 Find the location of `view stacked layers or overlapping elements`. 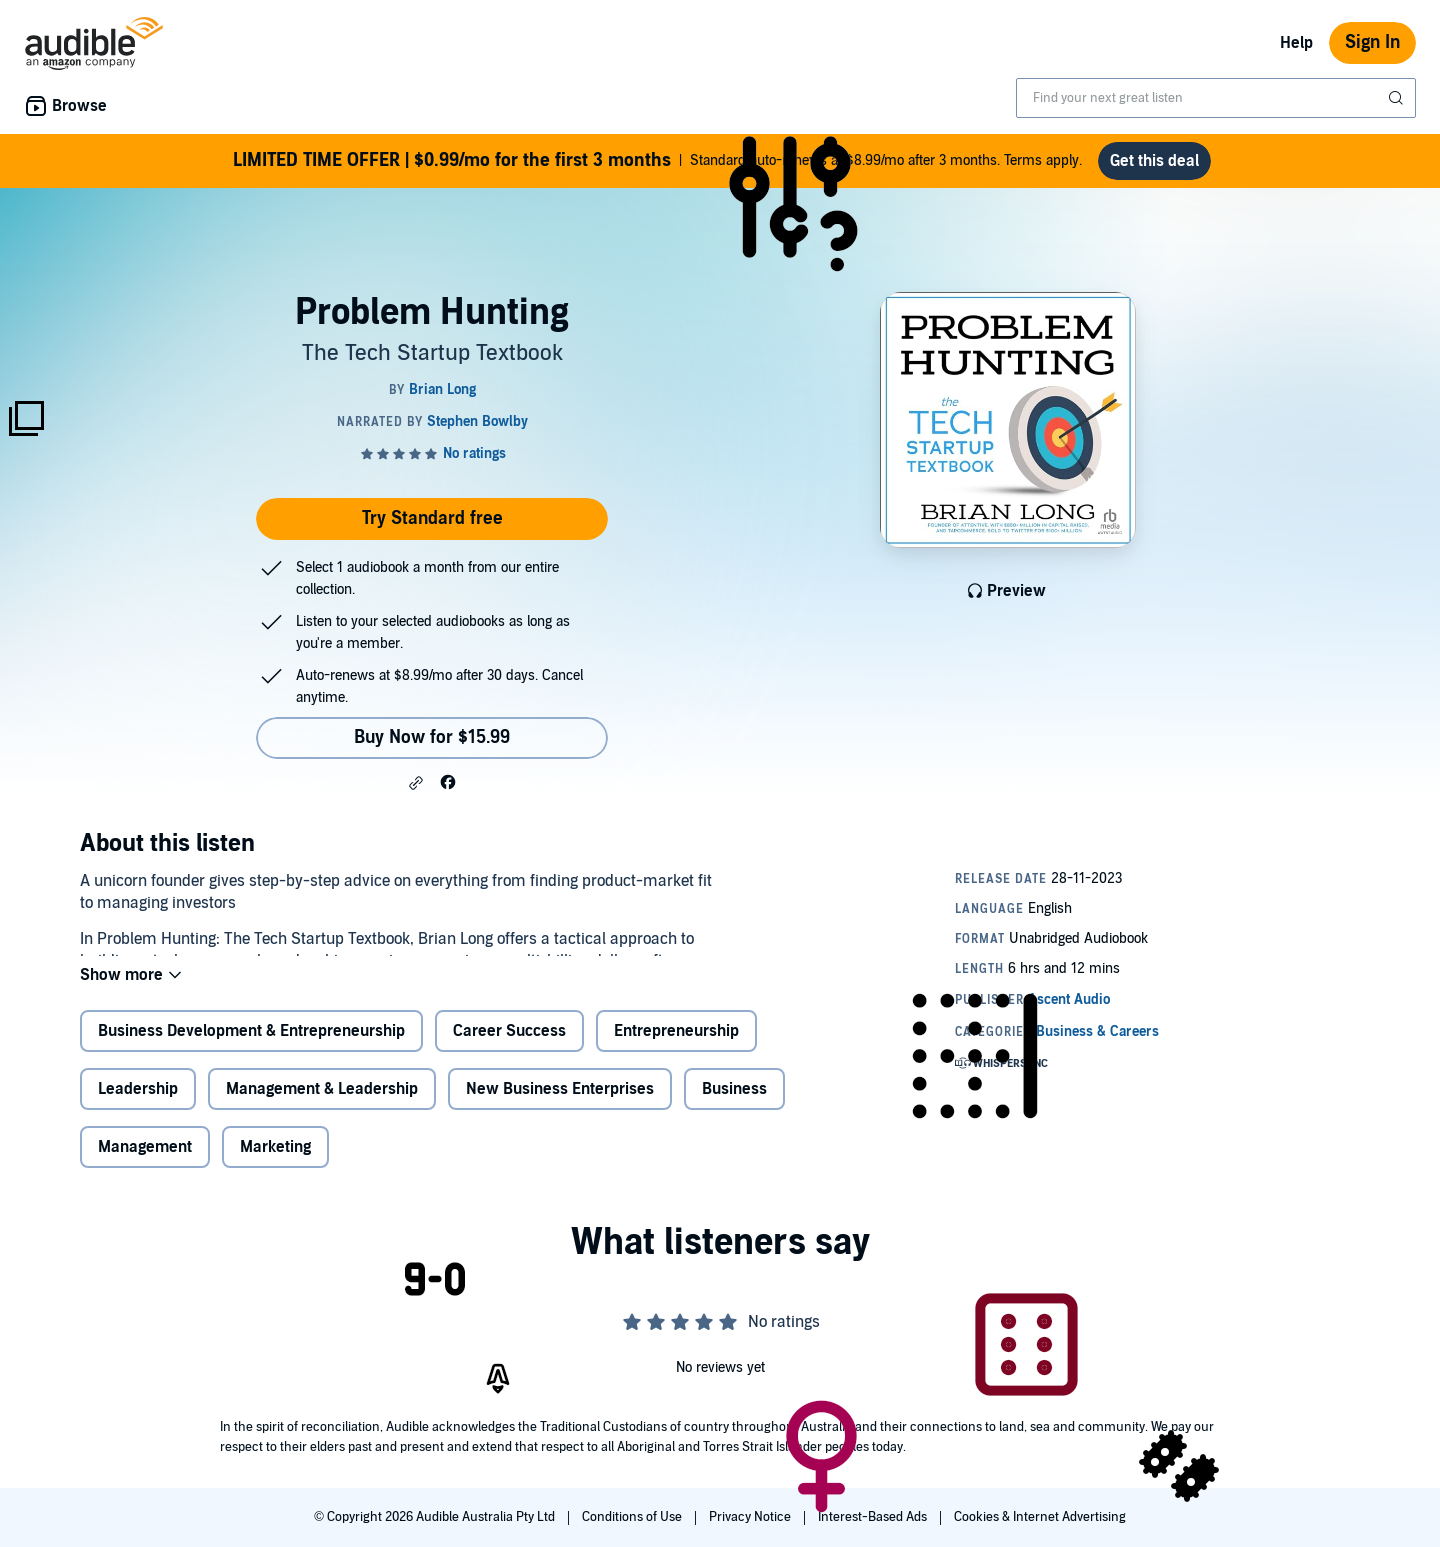

view stacked layers or overlapping elements is located at coordinates (26, 418).